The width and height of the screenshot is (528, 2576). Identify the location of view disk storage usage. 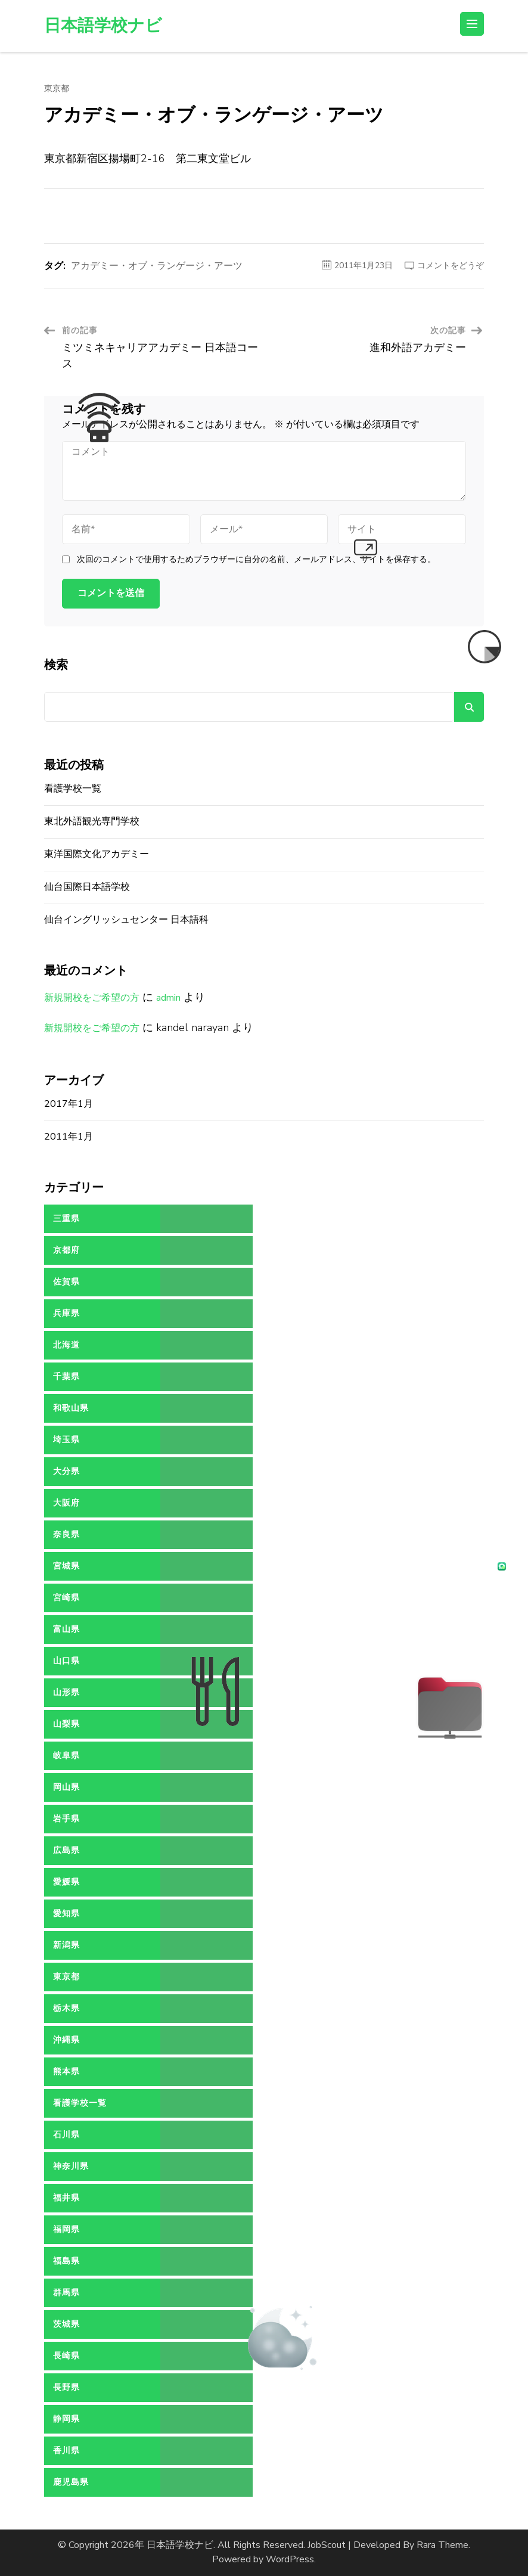
(484, 647).